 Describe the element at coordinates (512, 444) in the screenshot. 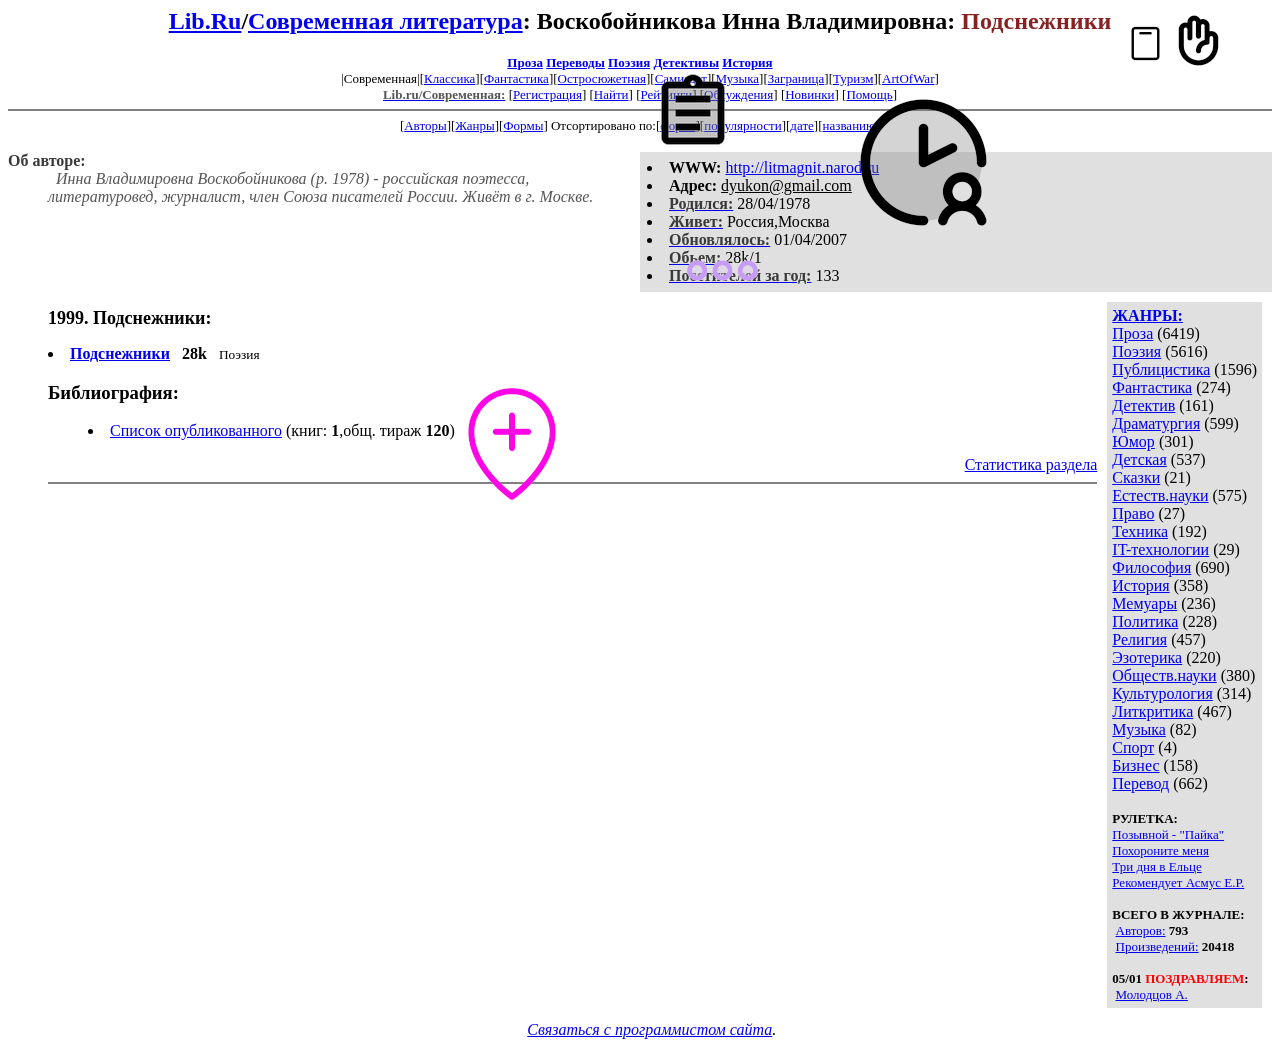

I see `add a new location pin` at that location.